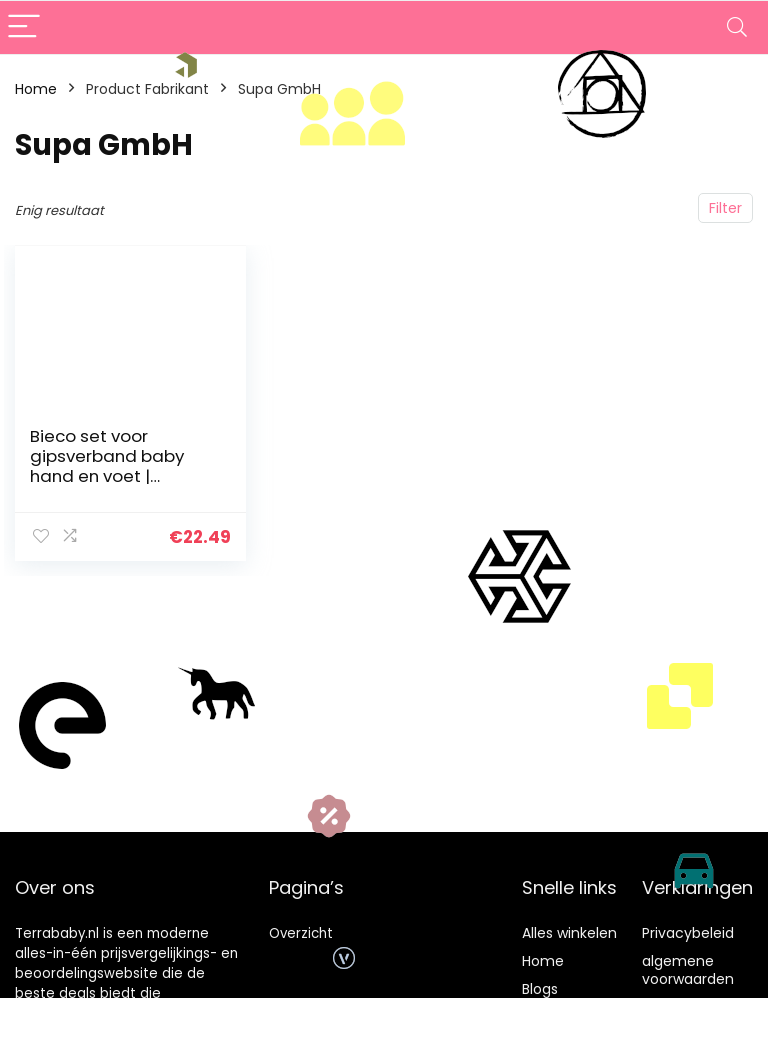 The image size is (768, 1053). I want to click on open Vectorworks application, so click(344, 958).